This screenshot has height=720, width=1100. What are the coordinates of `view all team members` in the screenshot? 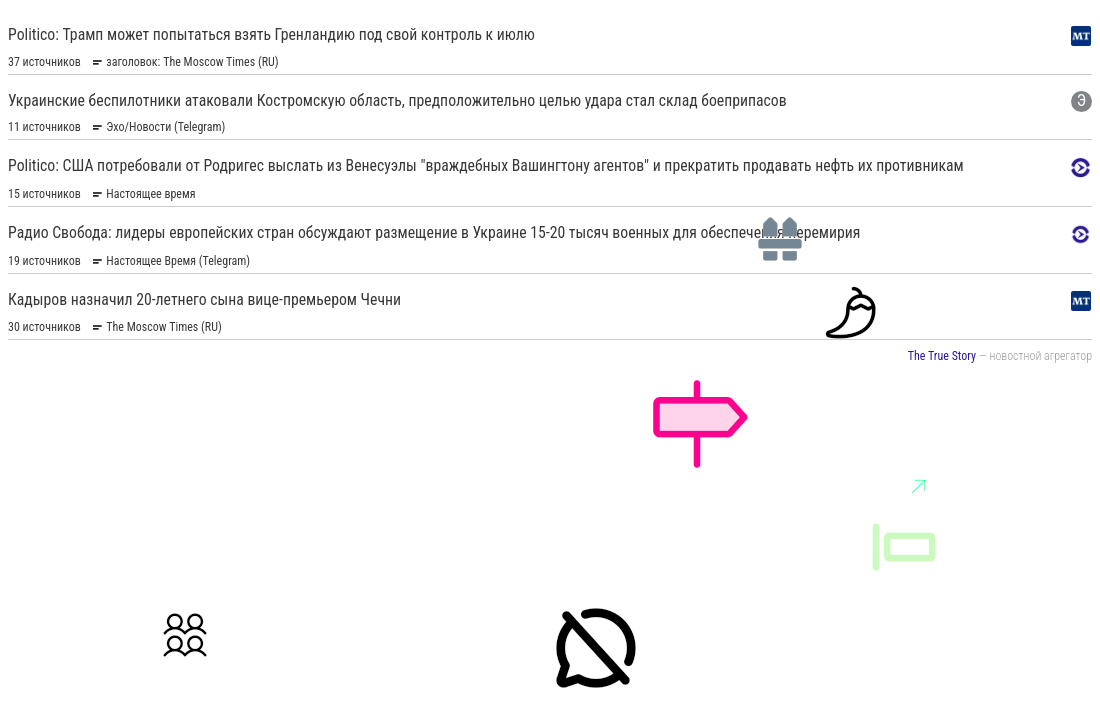 It's located at (185, 635).